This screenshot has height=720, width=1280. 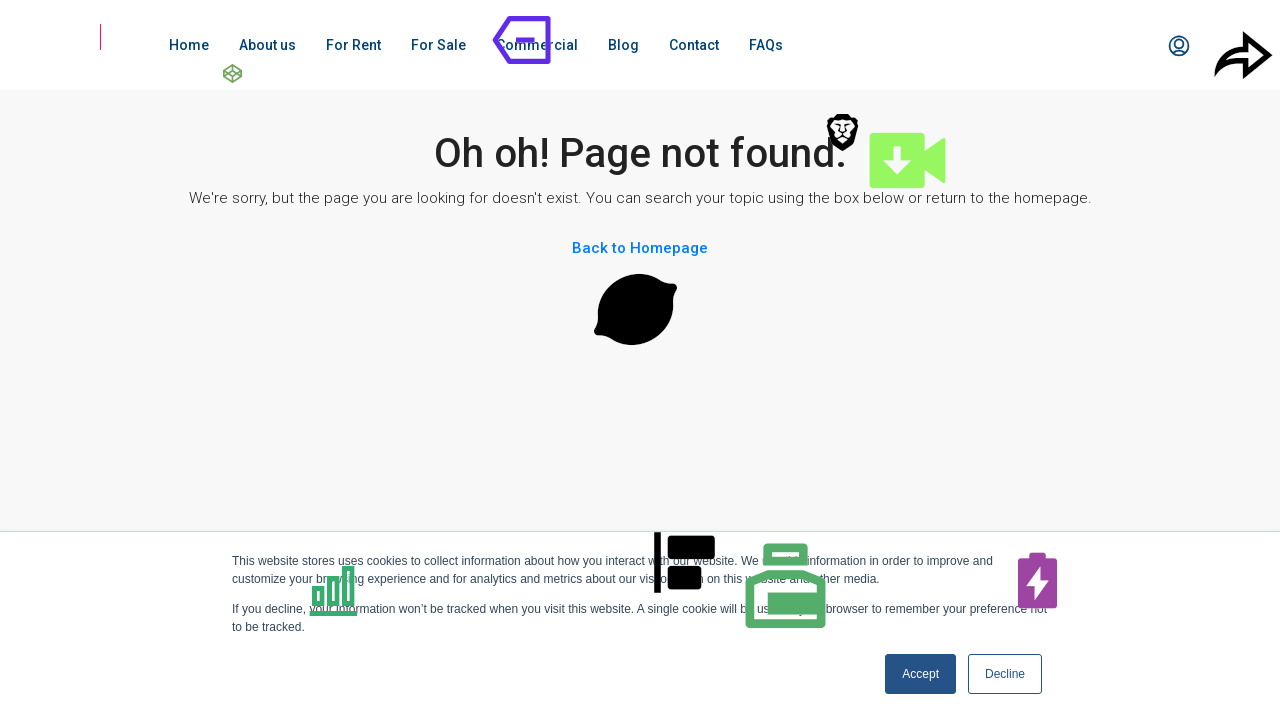 What do you see at coordinates (842, 132) in the screenshot?
I see `open brave browser` at bounding box center [842, 132].